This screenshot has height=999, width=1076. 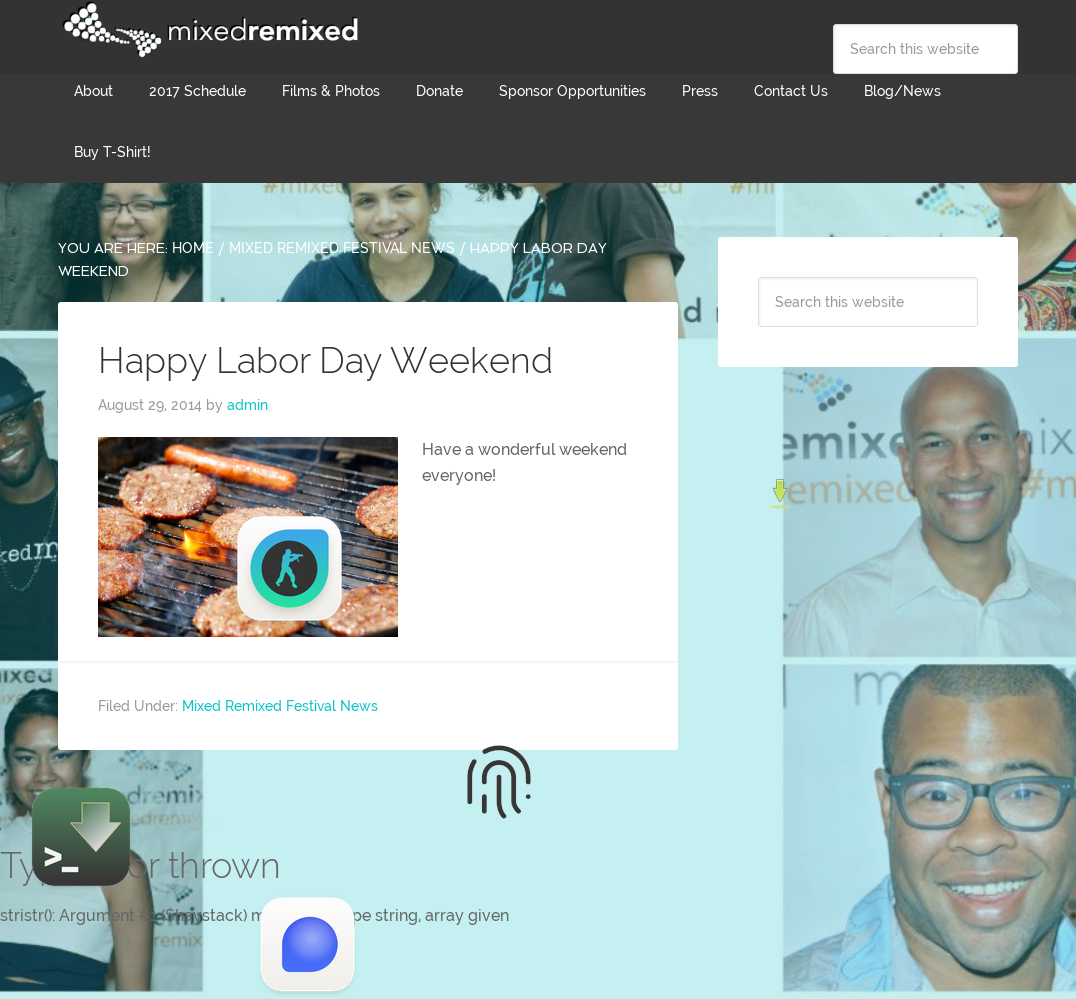 What do you see at coordinates (780, 491) in the screenshot?
I see `save the current document` at bounding box center [780, 491].